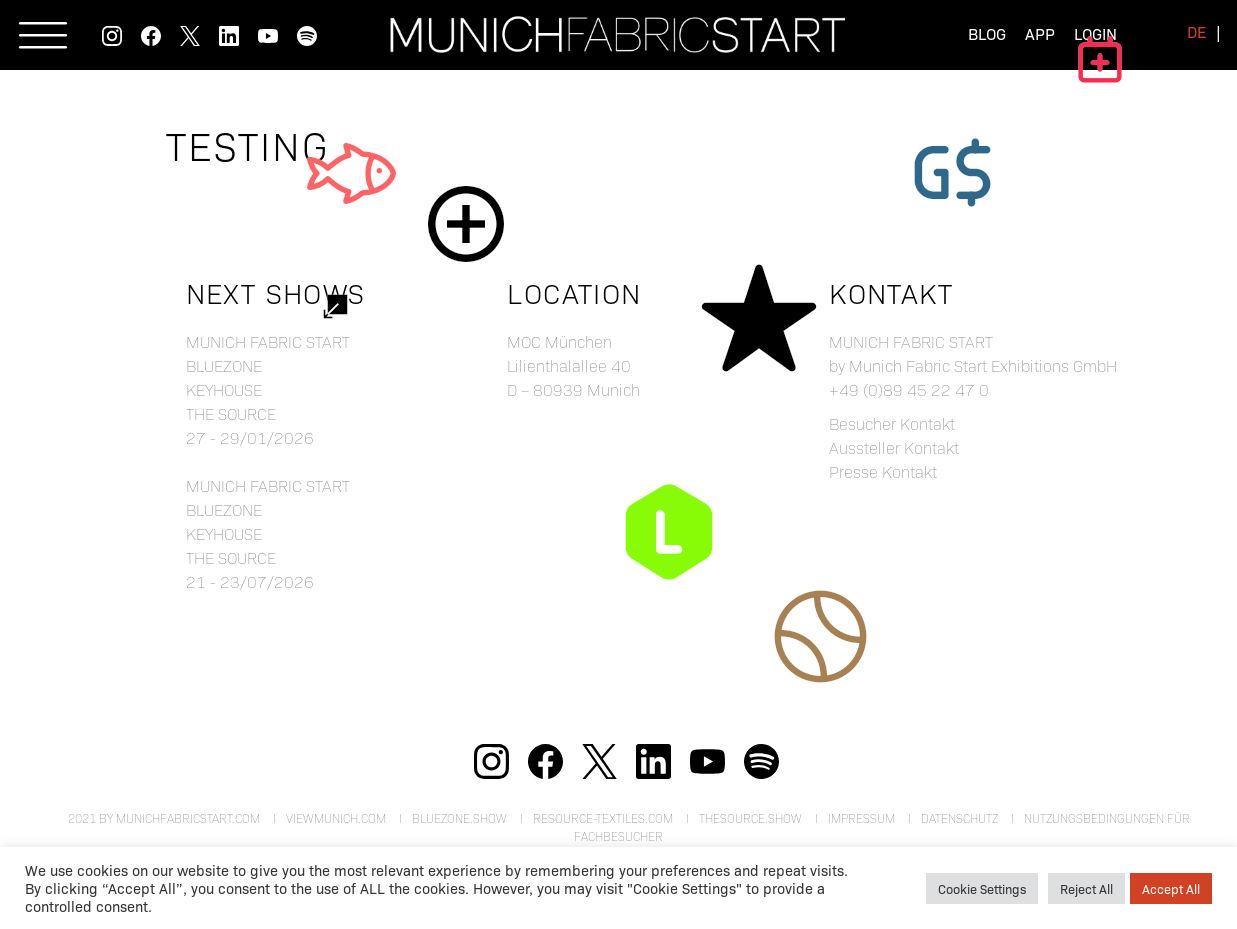  I want to click on add to favorites, so click(759, 318).